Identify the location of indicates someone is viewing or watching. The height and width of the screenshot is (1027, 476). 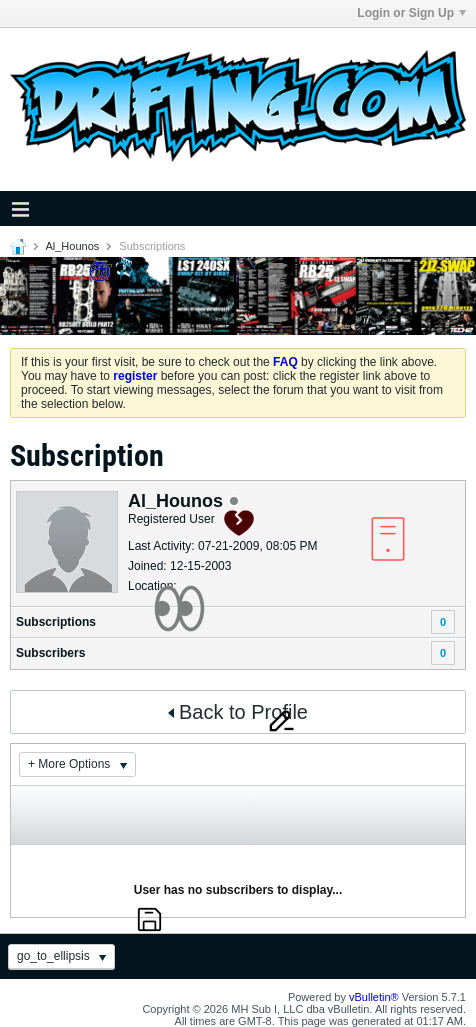
(179, 608).